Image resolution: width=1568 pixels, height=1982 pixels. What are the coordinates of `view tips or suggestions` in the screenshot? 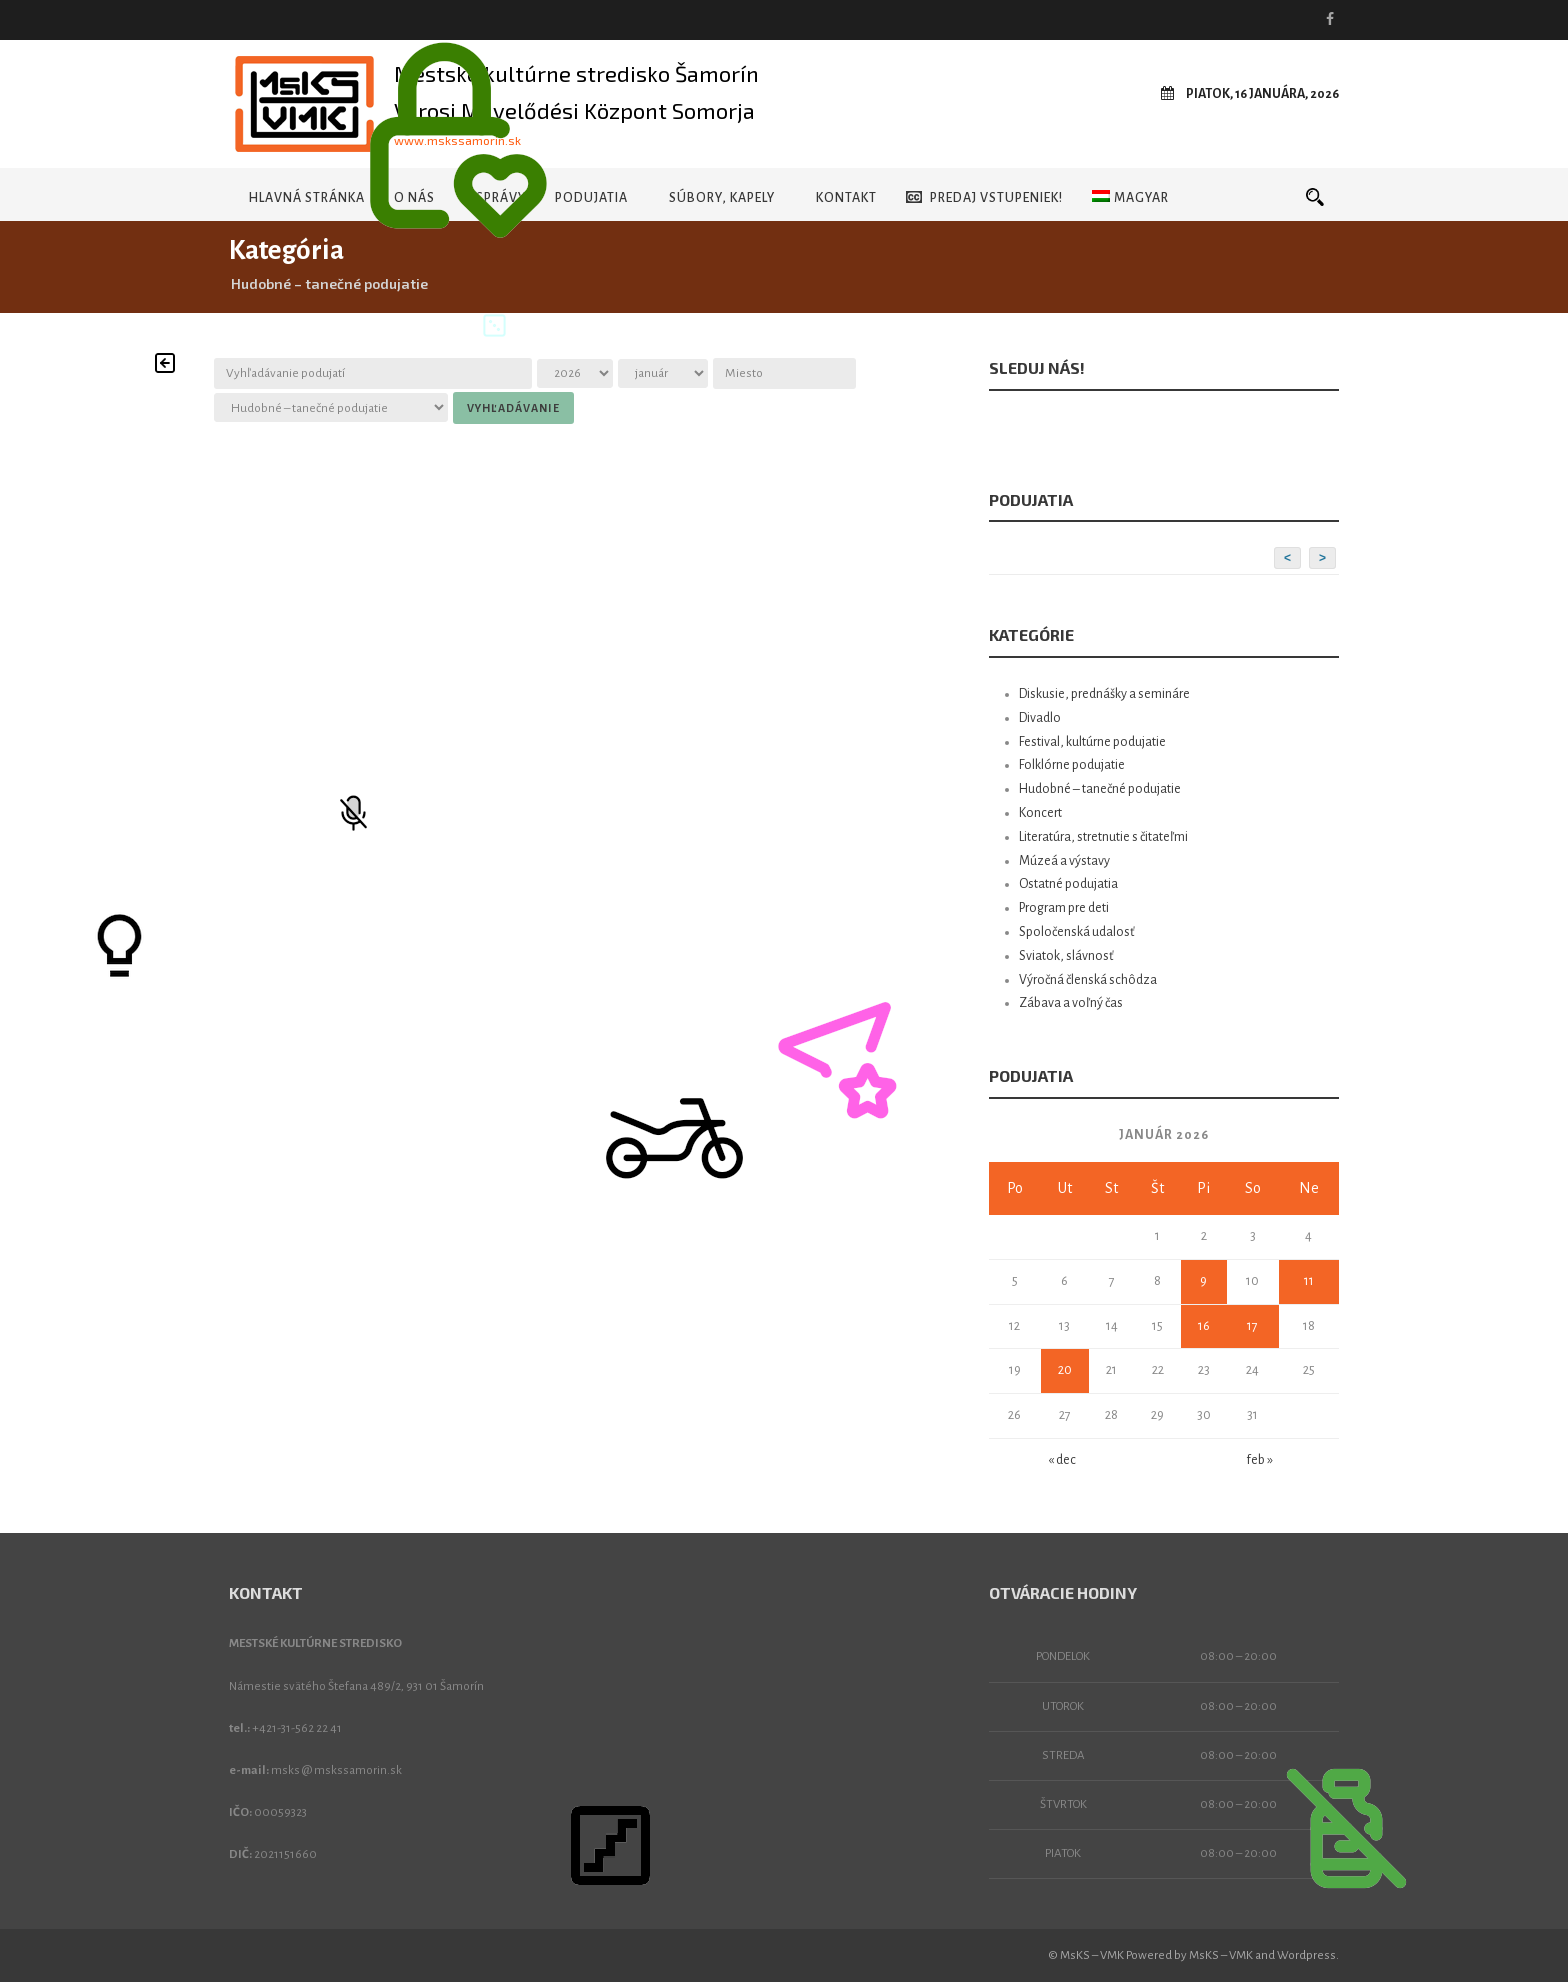 It's located at (119, 945).